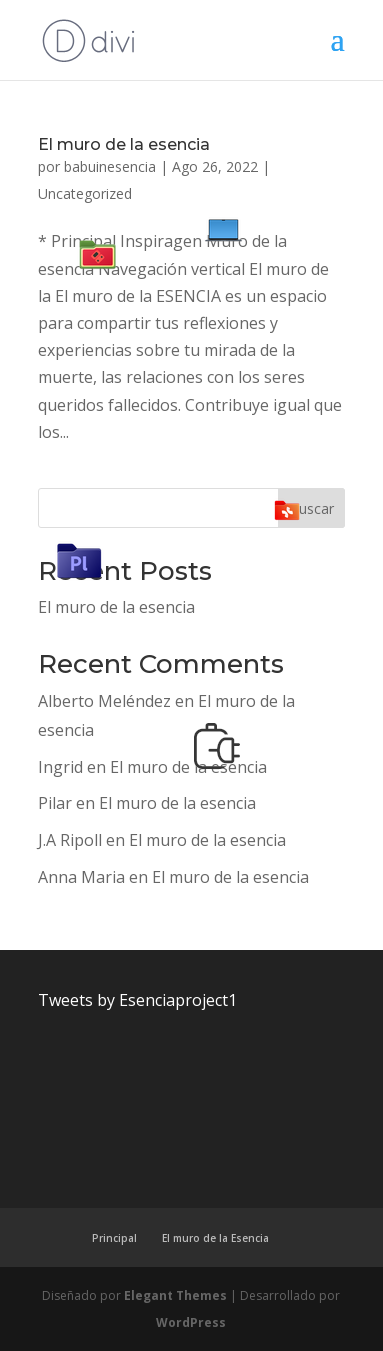  I want to click on access power and battery settings, so click(217, 746).